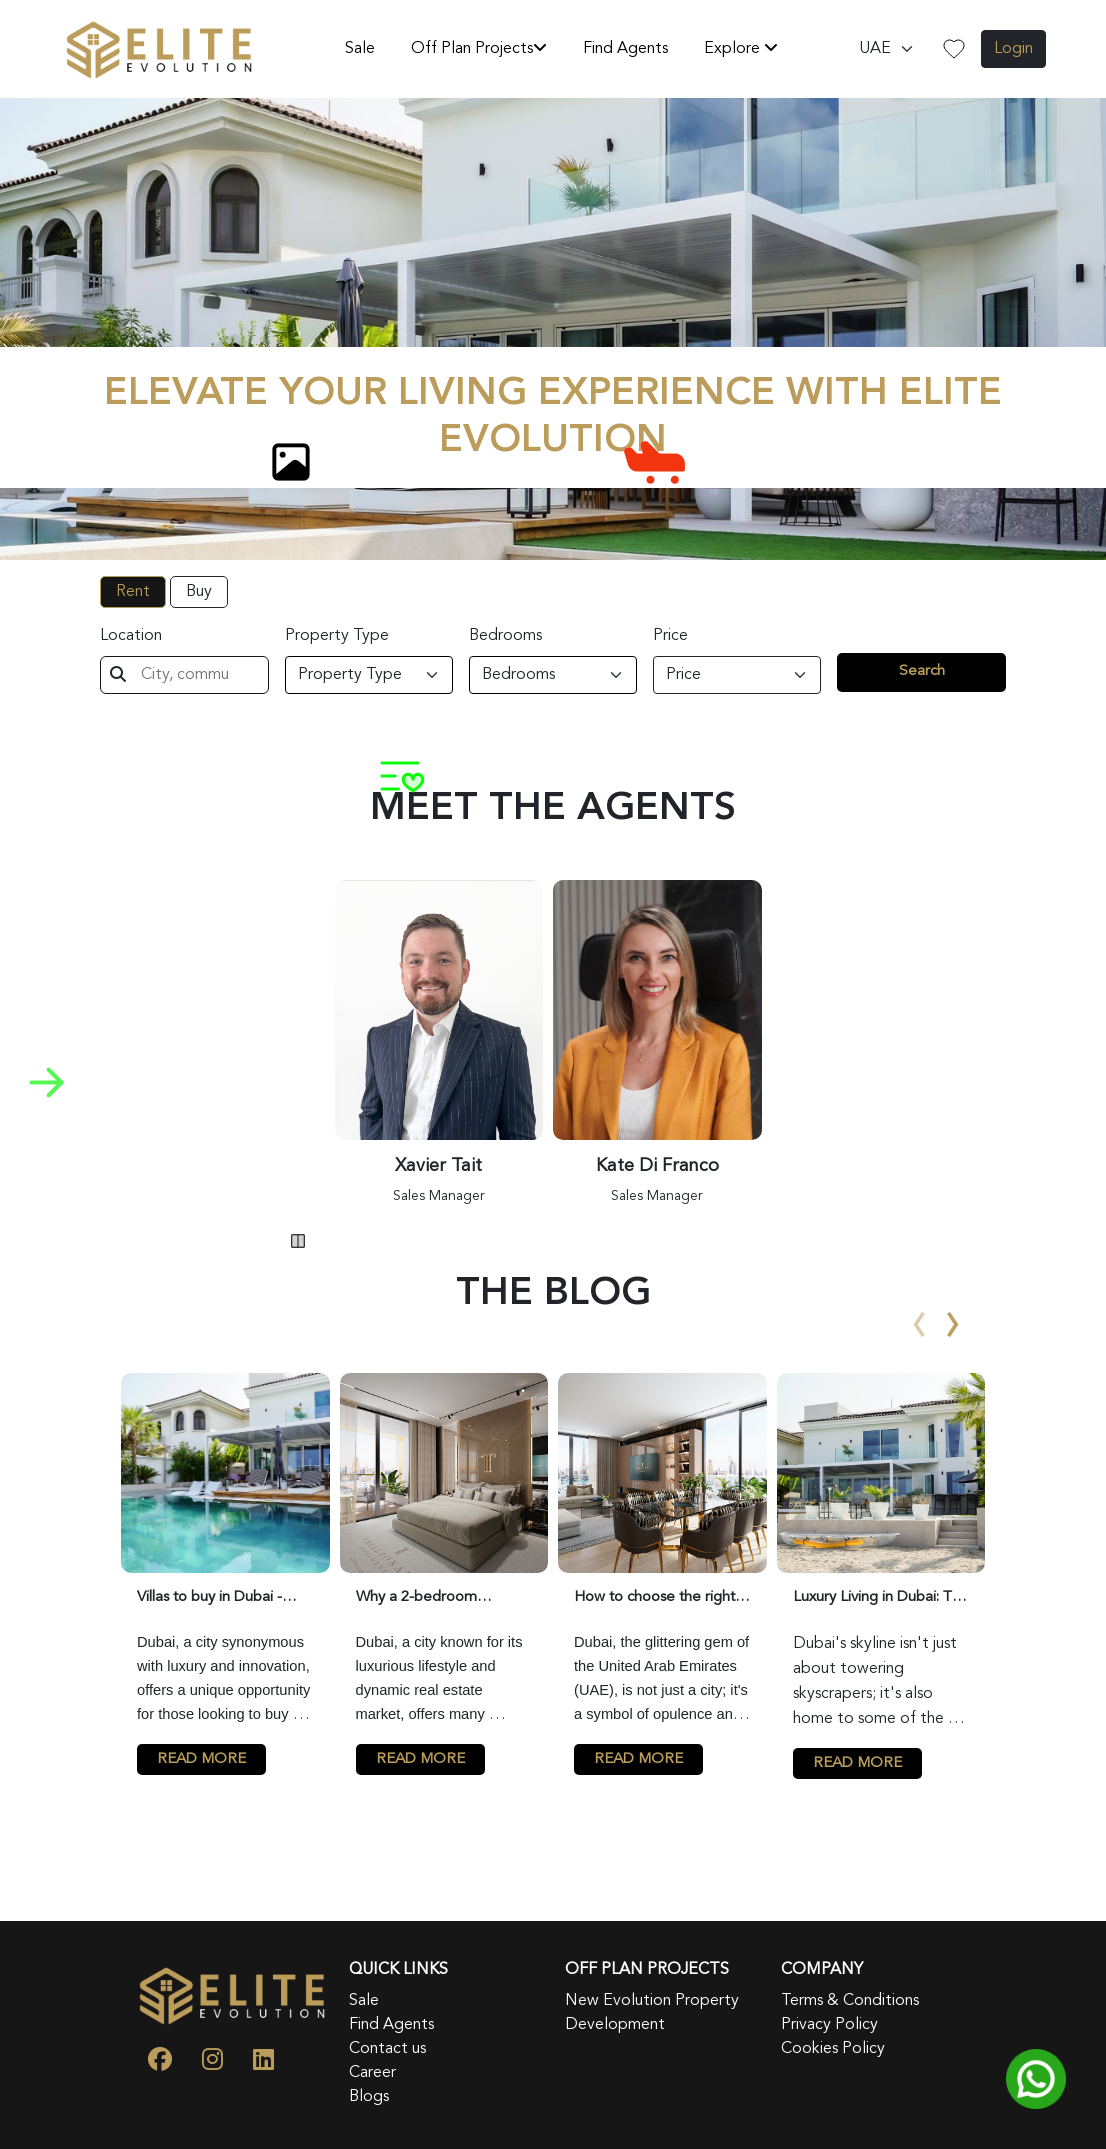 The height and width of the screenshot is (2149, 1106). What do you see at coordinates (298, 1241) in the screenshot?
I see `split view horizontally into two panes` at bounding box center [298, 1241].